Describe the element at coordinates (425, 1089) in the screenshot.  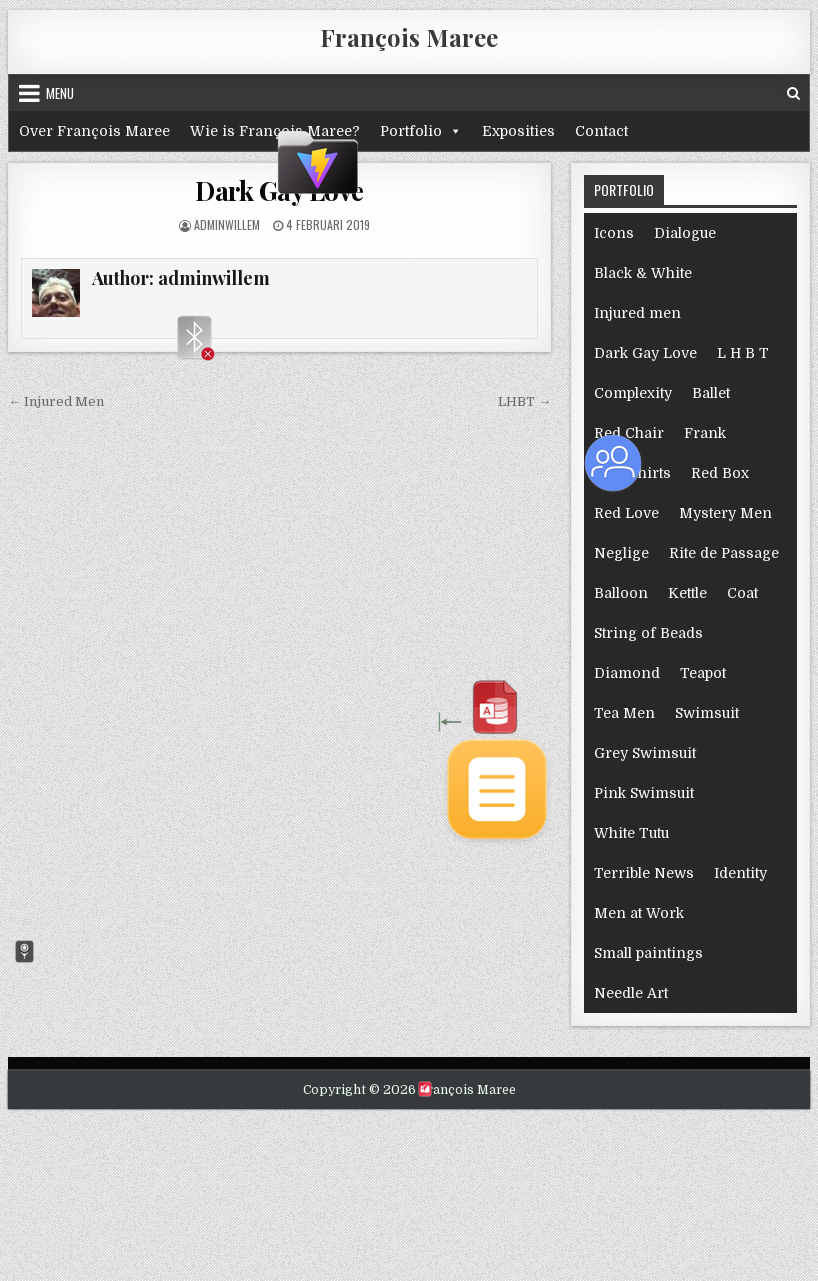
I see `indicates a postscript (.ps) or .eps file type` at that location.